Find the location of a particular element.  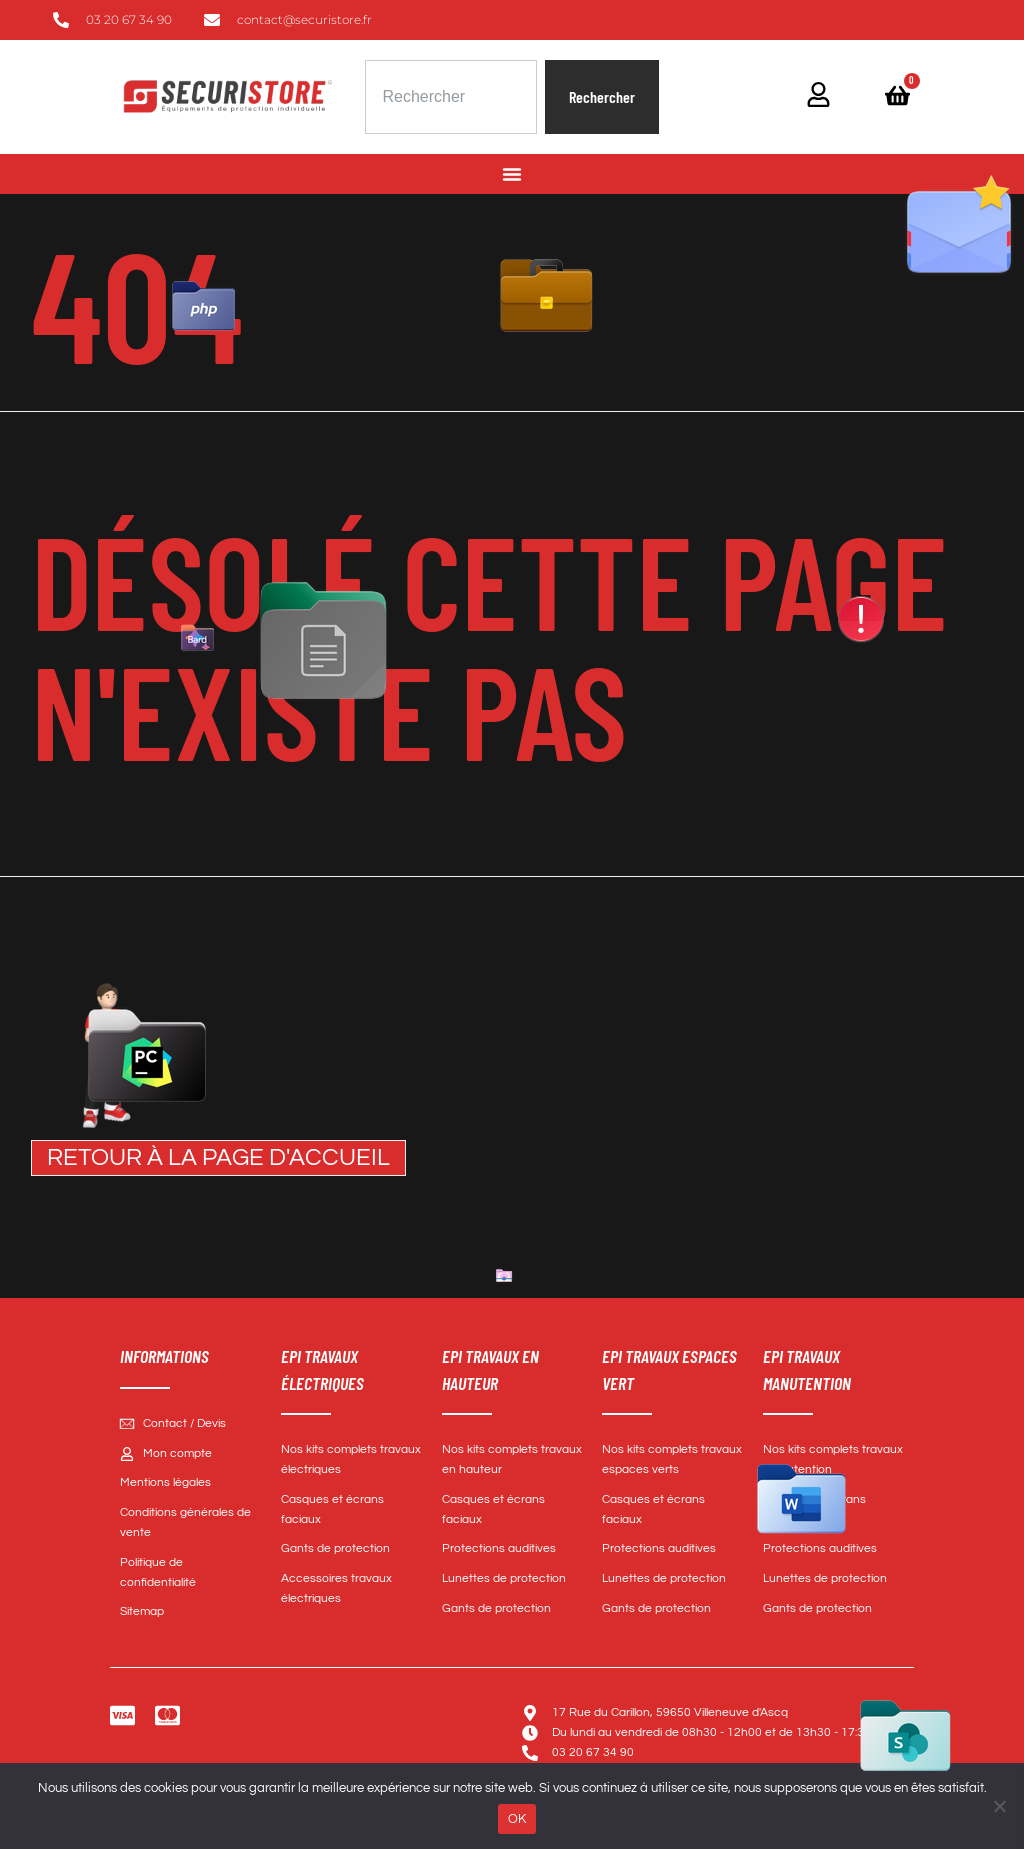

mark email as unread is located at coordinates (959, 232).